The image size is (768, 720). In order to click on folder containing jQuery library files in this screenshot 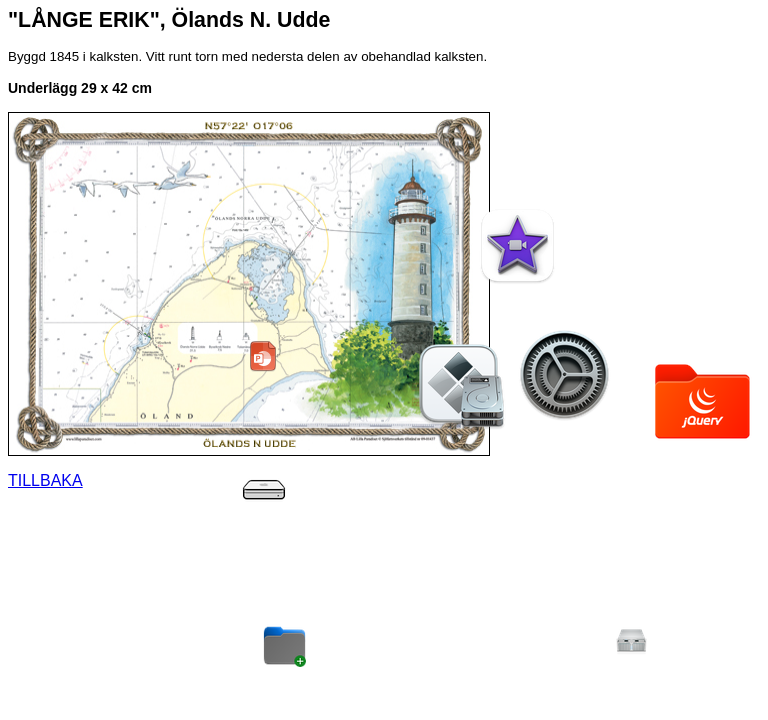, I will do `click(702, 404)`.